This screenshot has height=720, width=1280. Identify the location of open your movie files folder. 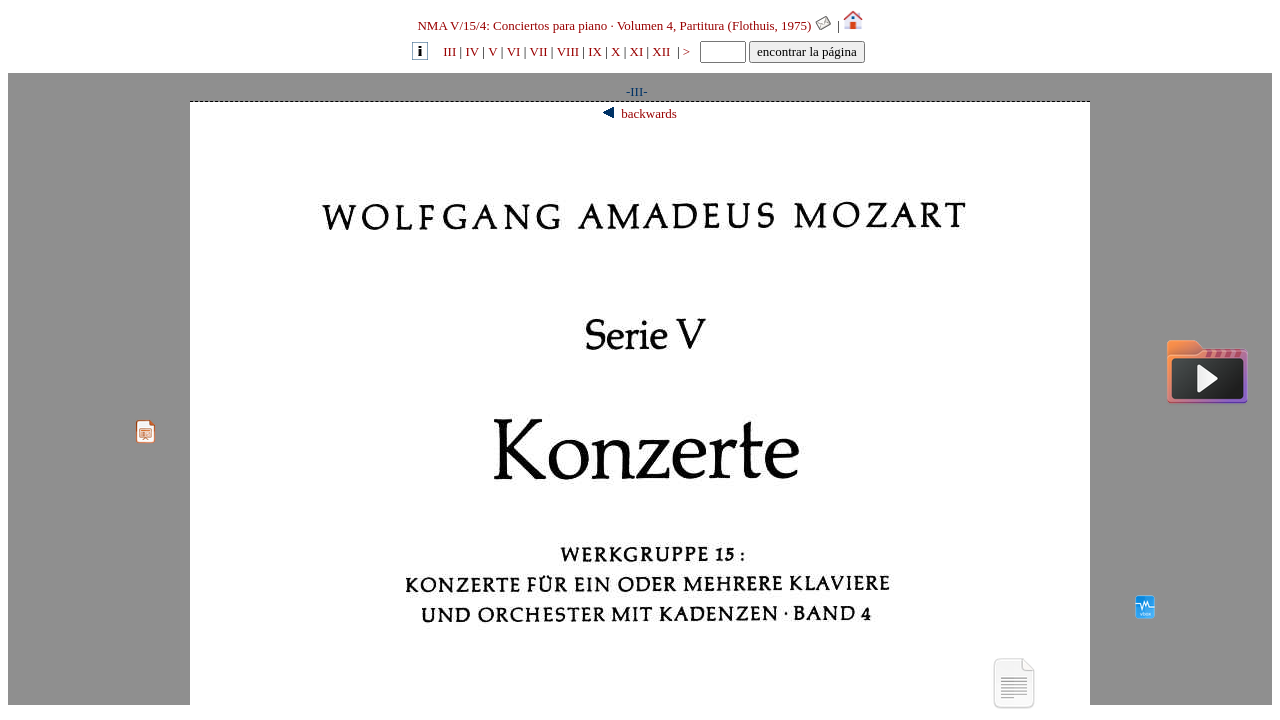
(1207, 374).